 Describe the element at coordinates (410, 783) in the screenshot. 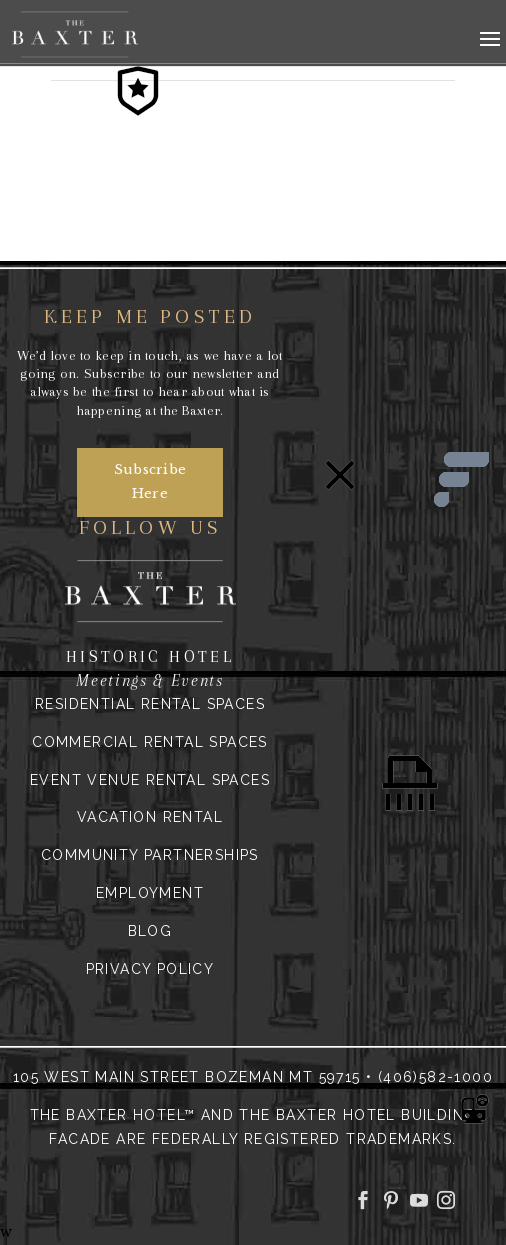

I see `permanently delete a document` at that location.